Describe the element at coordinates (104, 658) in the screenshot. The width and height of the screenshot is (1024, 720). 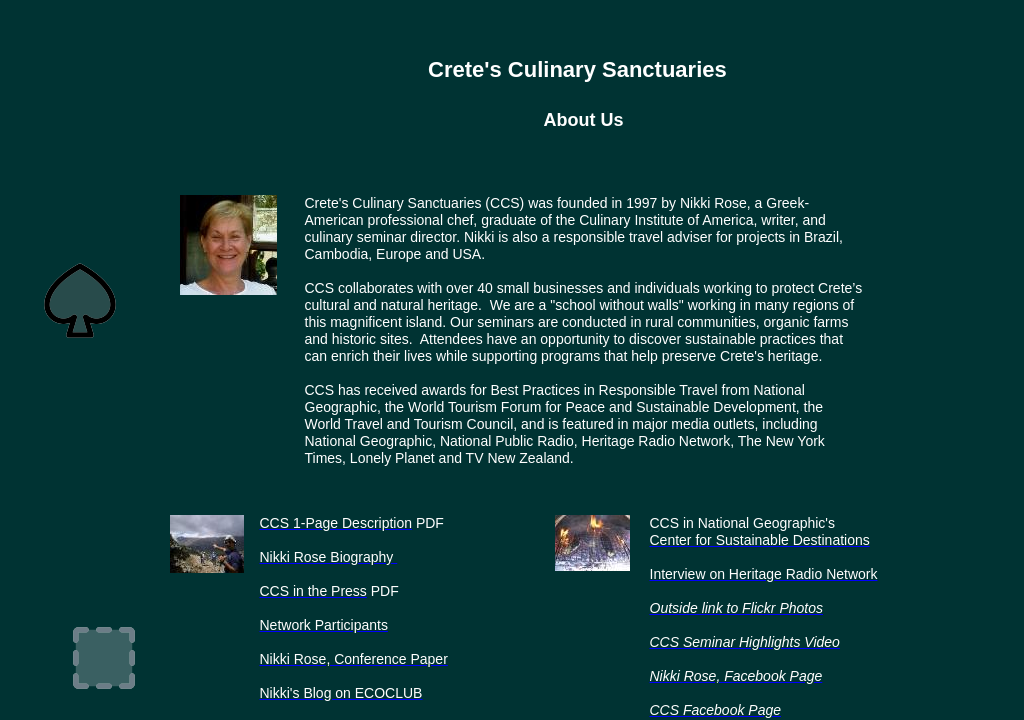
I see `select or highlight an area` at that location.